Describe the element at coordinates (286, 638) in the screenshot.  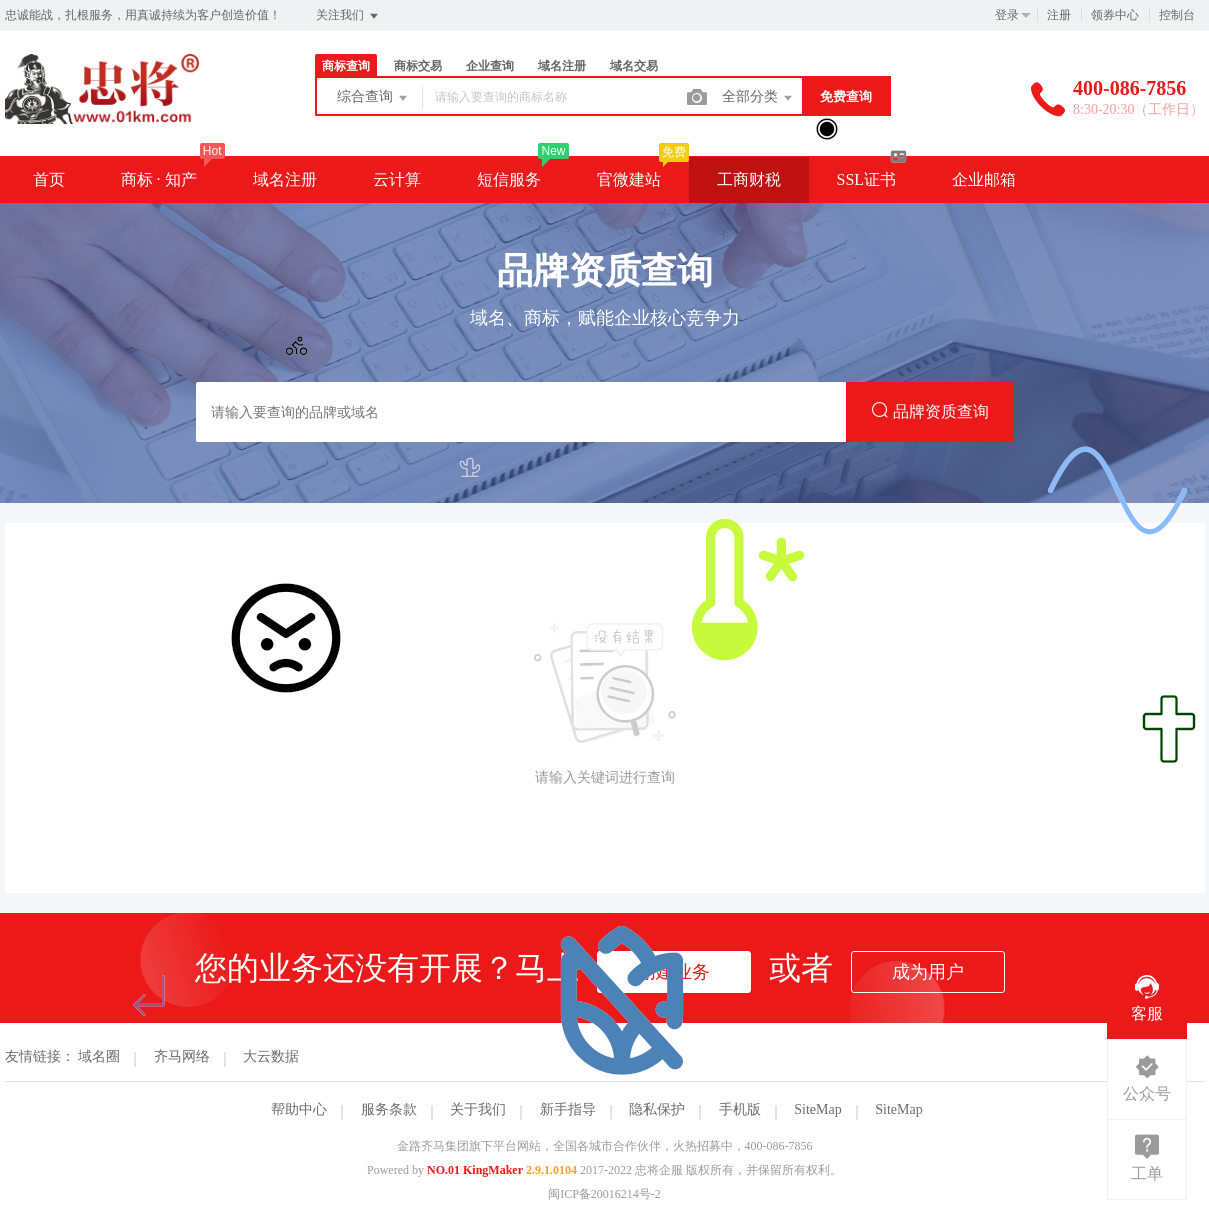
I see `react with anger to a post or message` at that location.